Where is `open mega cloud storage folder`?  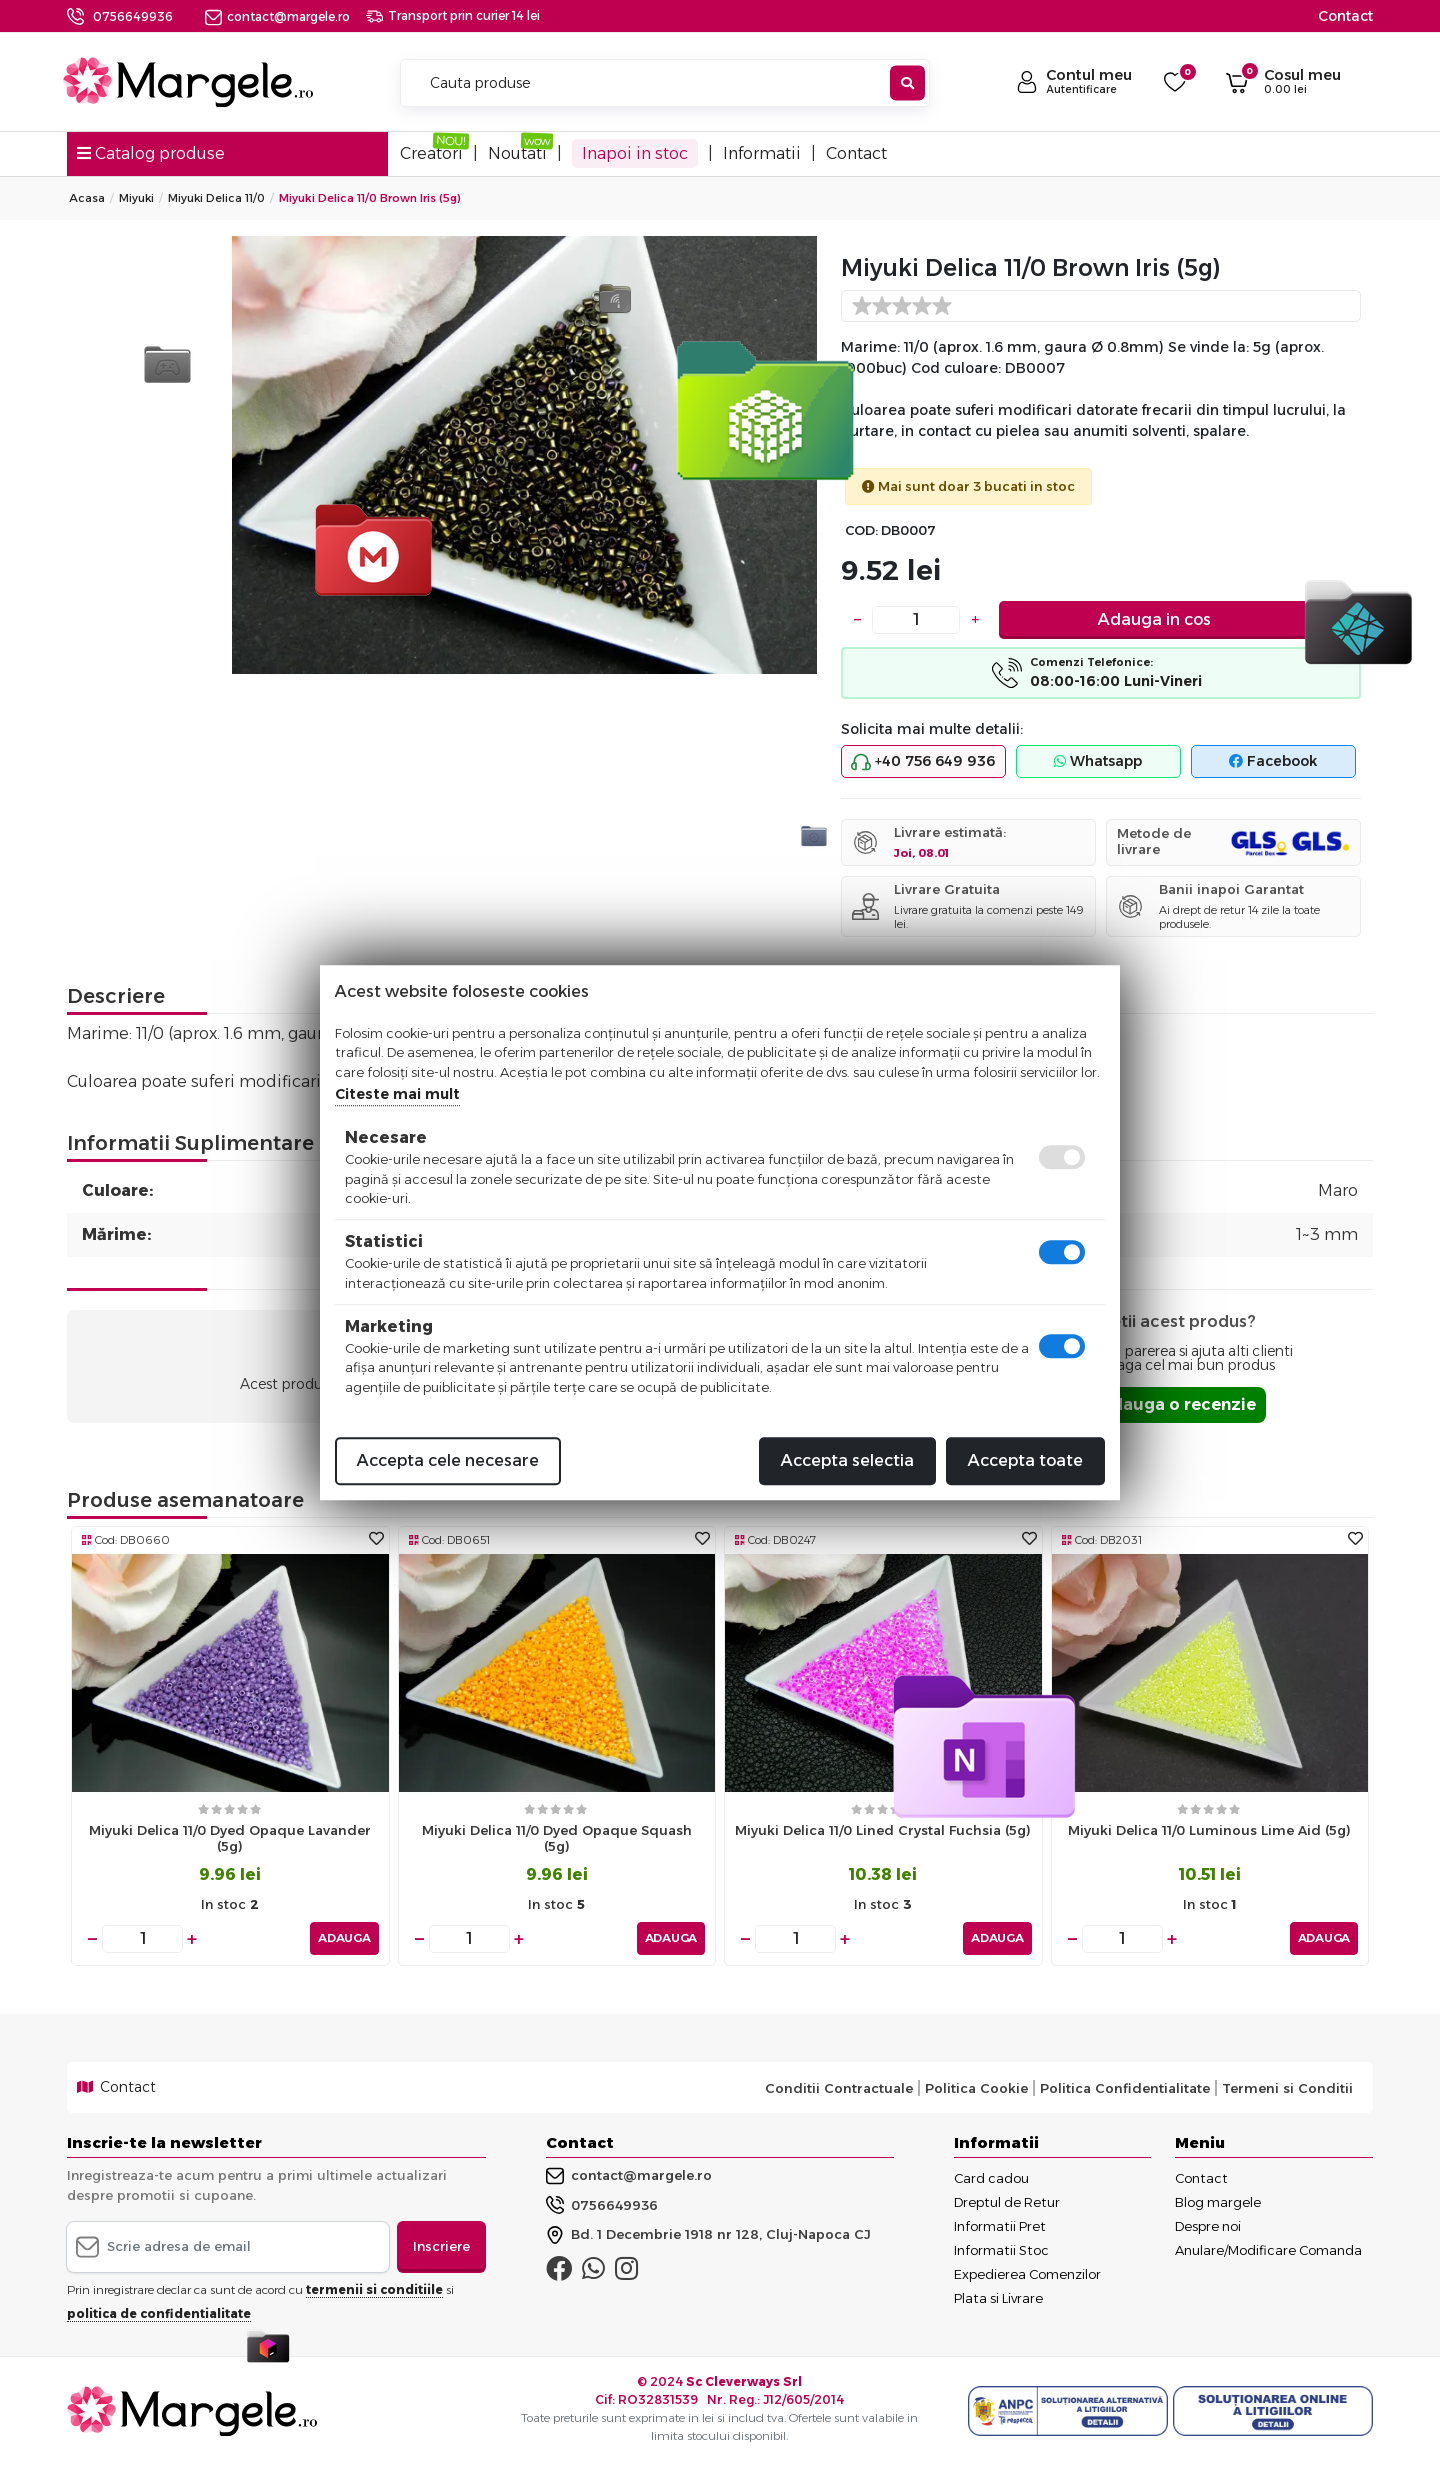 open mega cloud storage folder is located at coordinates (373, 553).